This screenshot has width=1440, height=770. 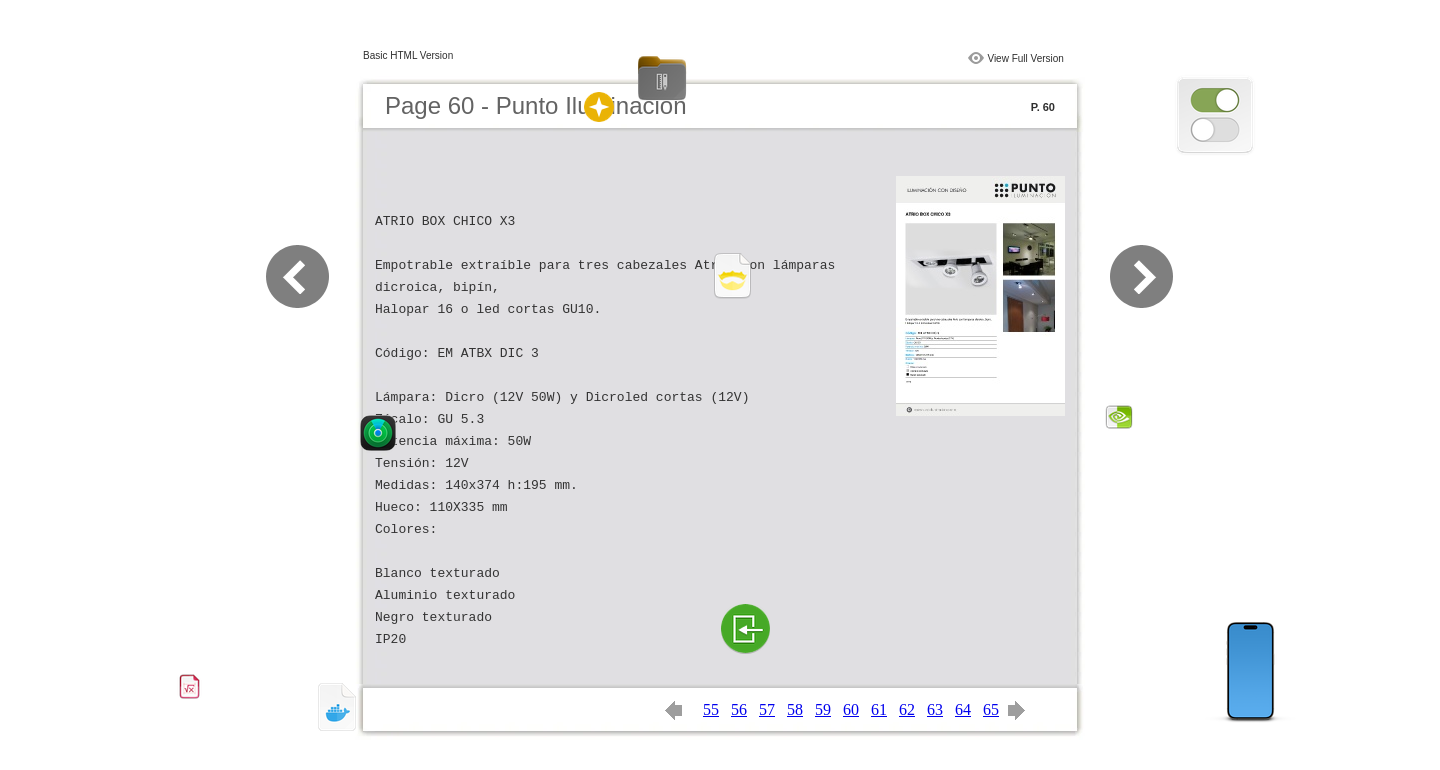 What do you see at coordinates (732, 275) in the screenshot?
I see `nim programming language source file` at bounding box center [732, 275].